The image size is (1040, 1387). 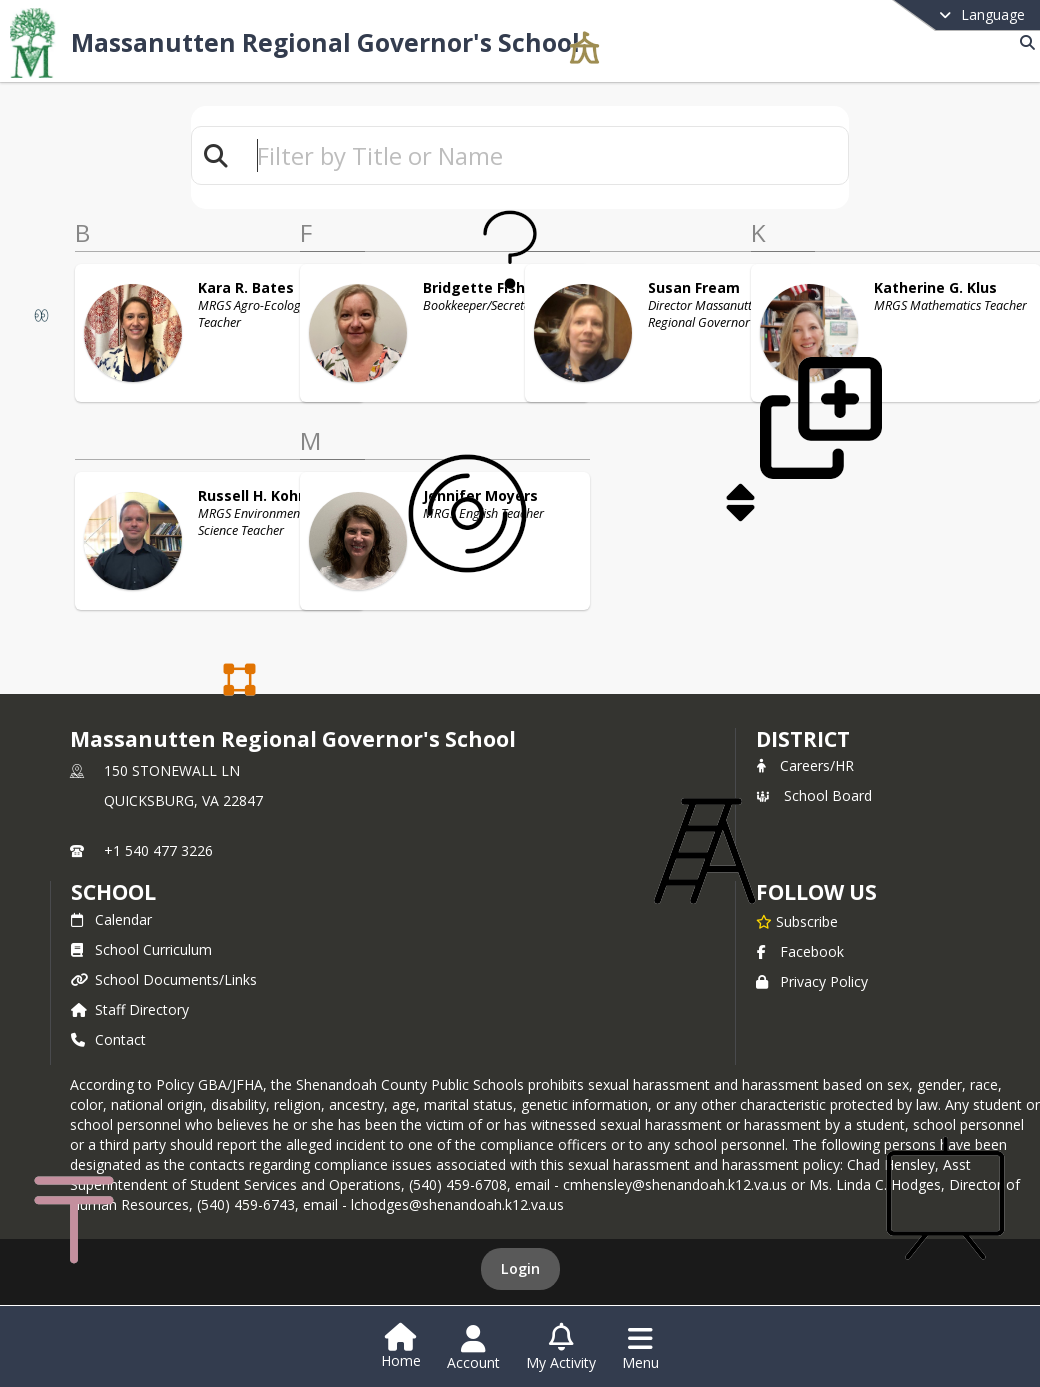 What do you see at coordinates (74, 1216) in the screenshot?
I see `display prices in kazakhstani tenge` at bounding box center [74, 1216].